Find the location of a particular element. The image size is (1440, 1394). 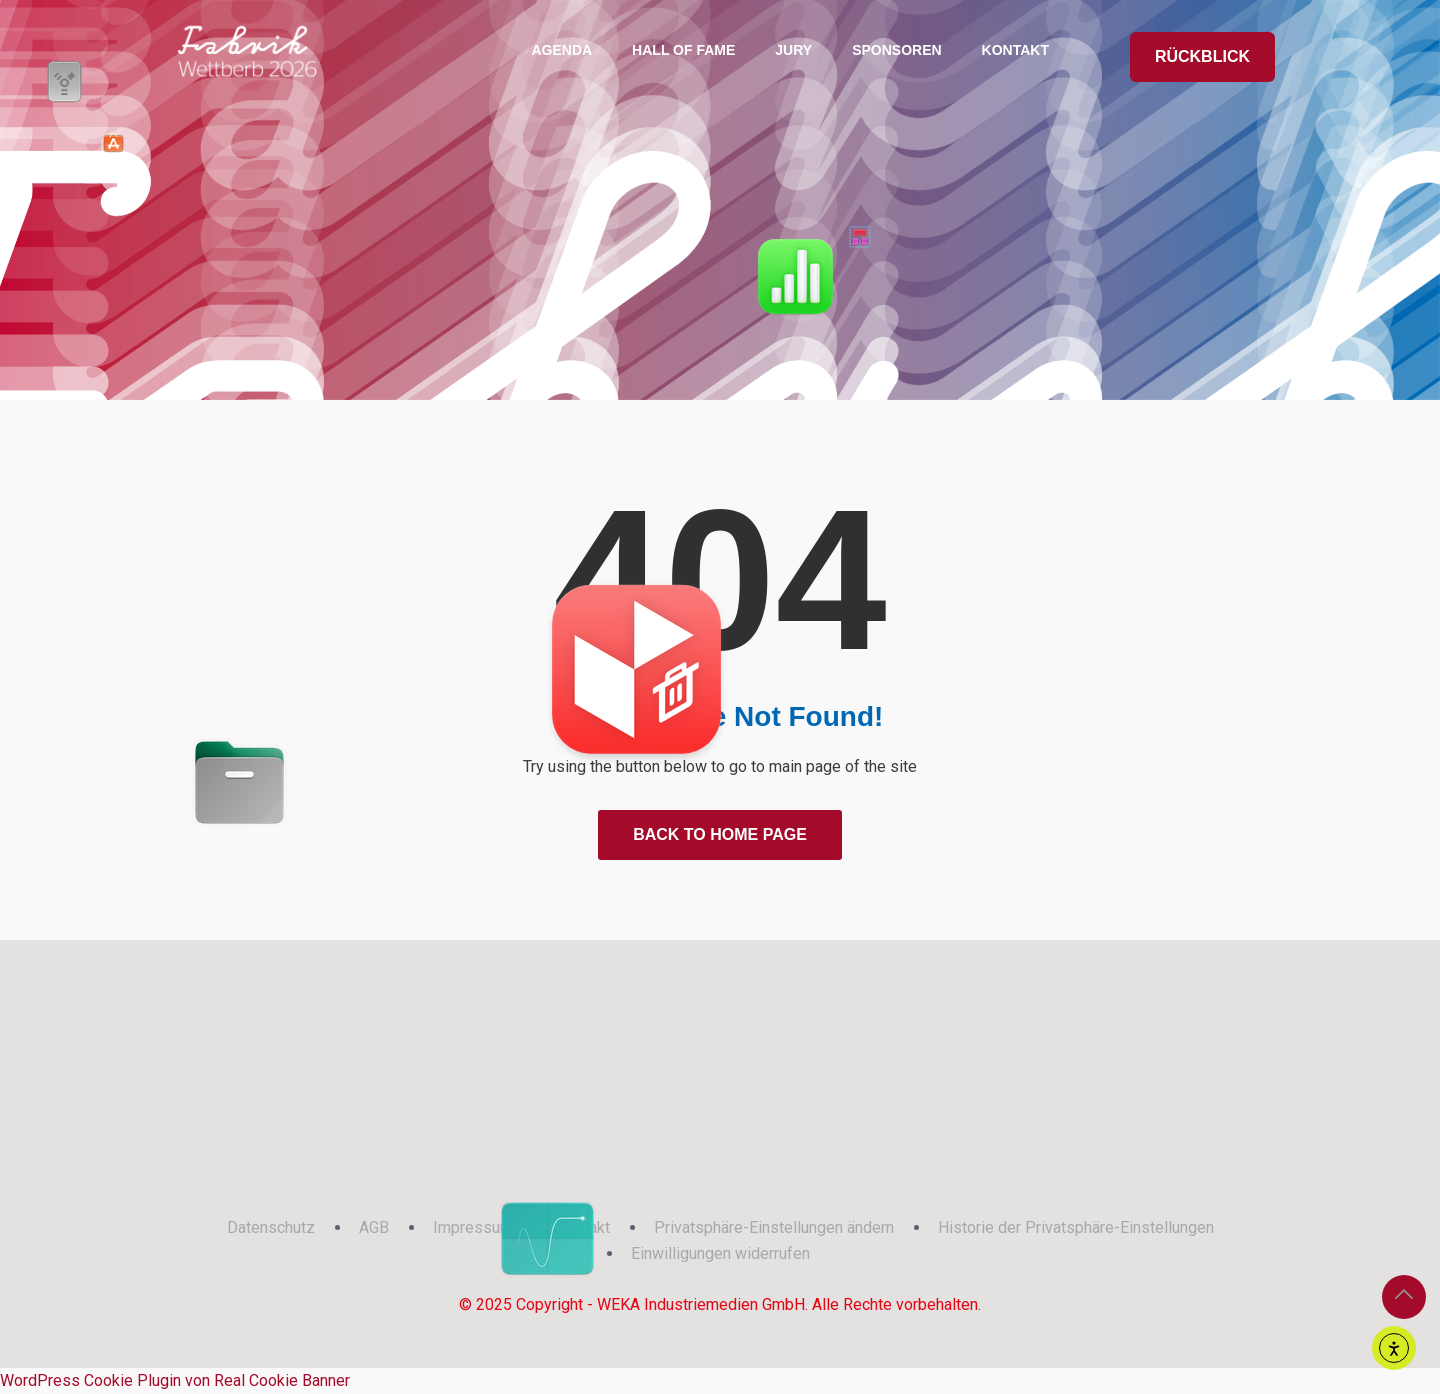

open GNOME Usage system monitor app is located at coordinates (547, 1238).